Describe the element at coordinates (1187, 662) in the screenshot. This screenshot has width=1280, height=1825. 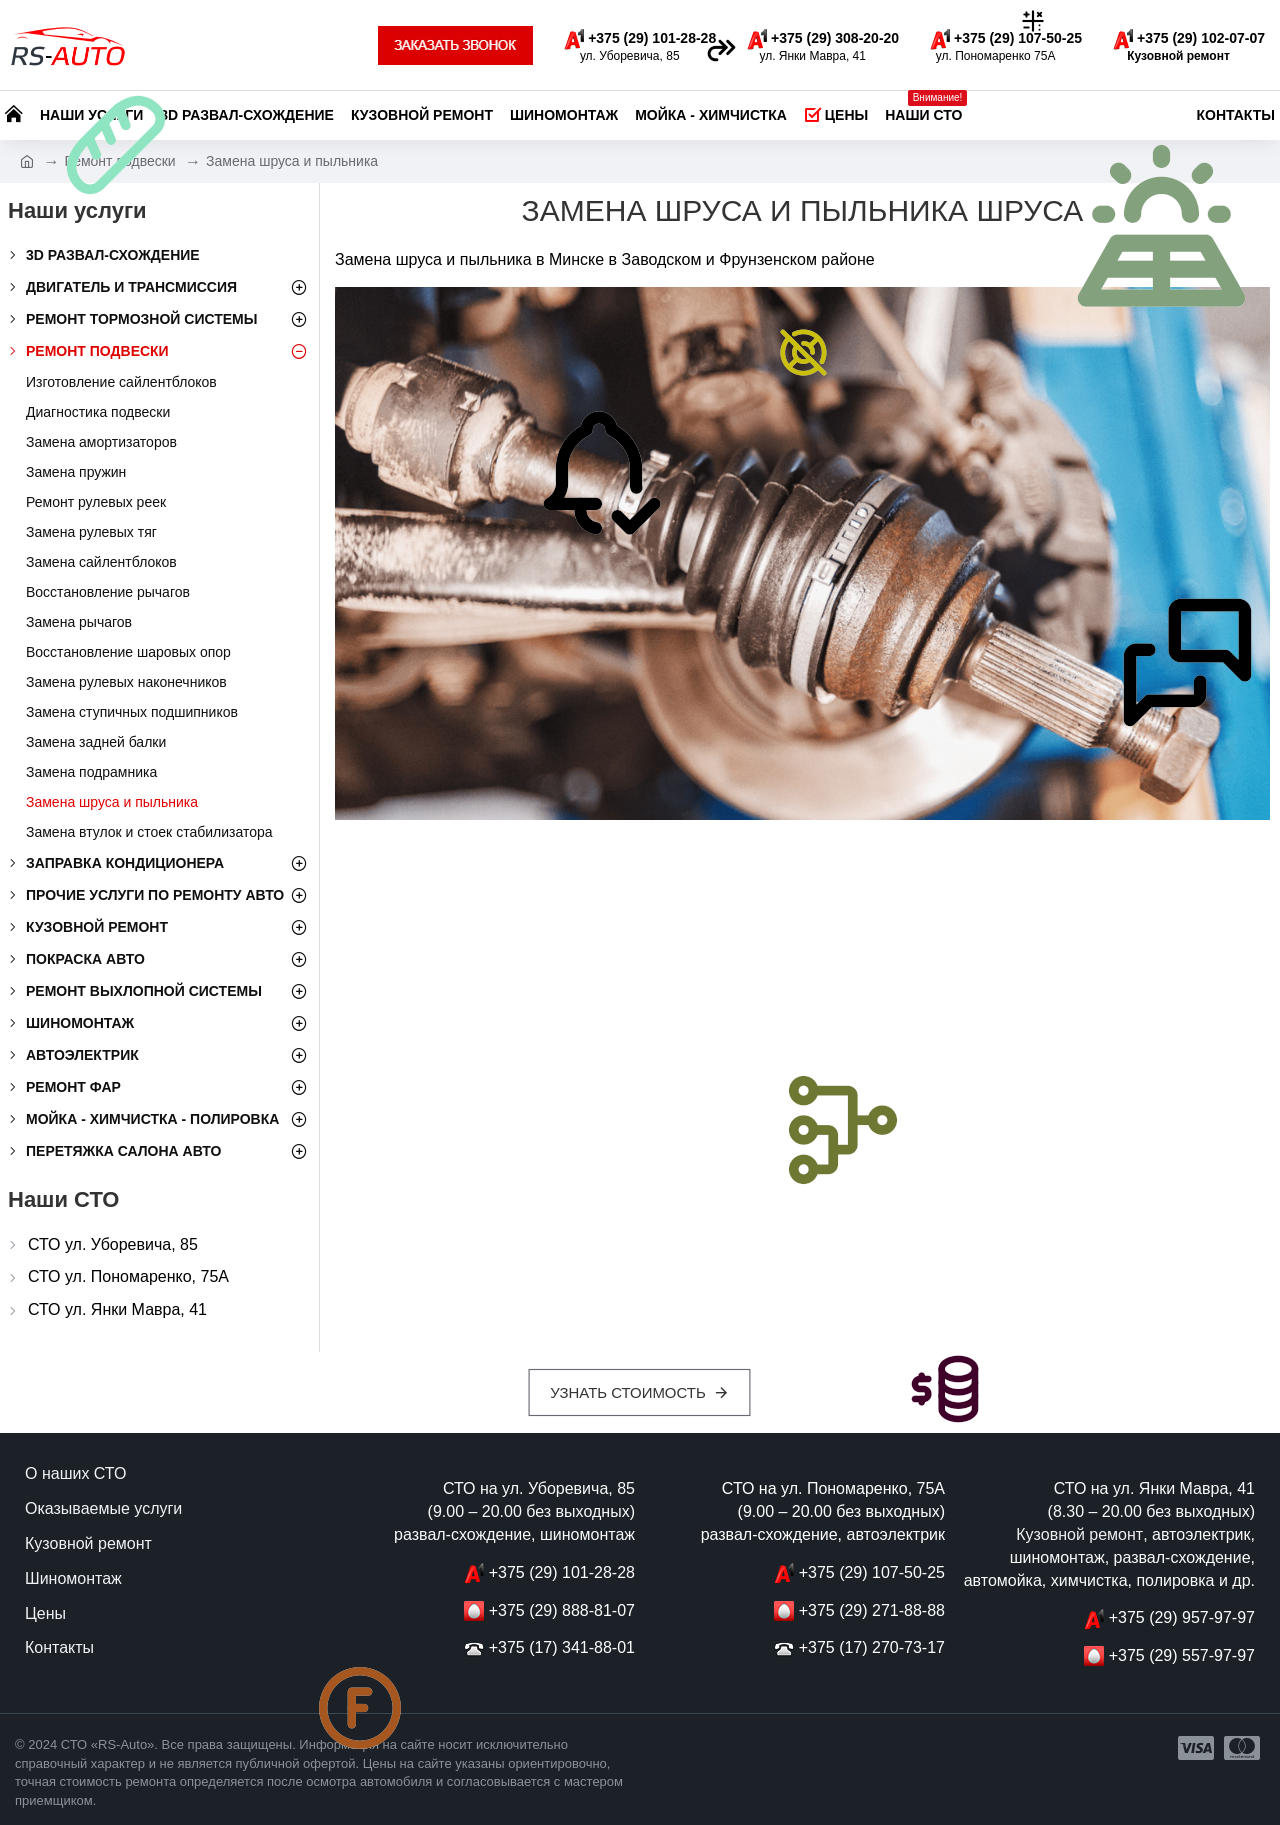
I see `open messages or conversations` at that location.